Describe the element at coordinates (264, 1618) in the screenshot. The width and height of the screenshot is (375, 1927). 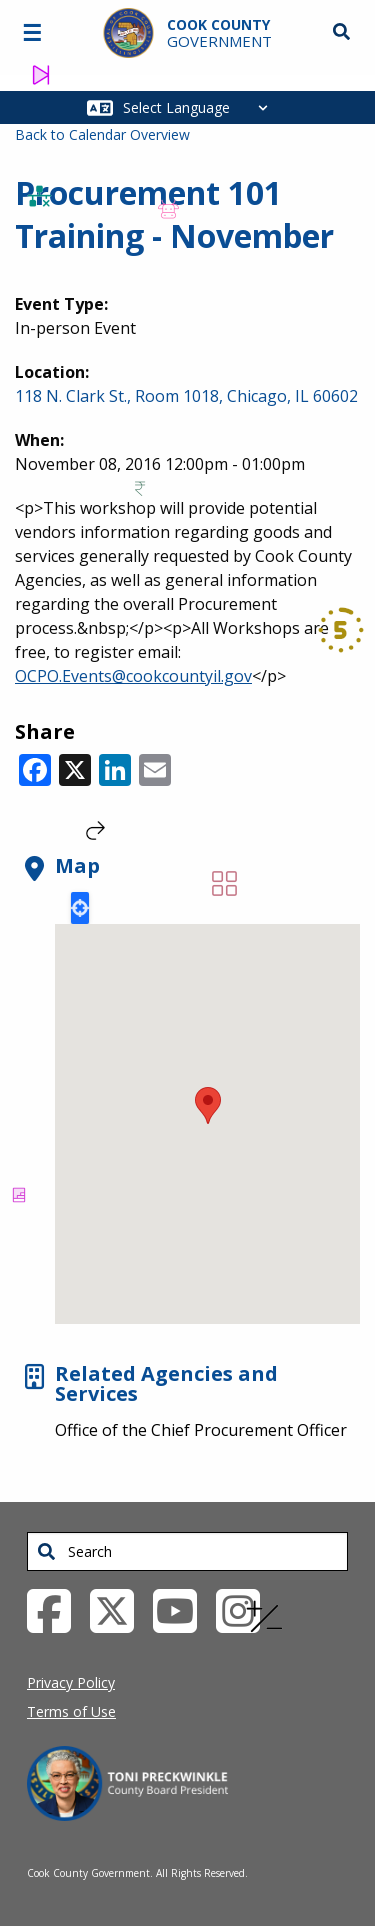
I see `toggle between adding and subtracting values` at that location.